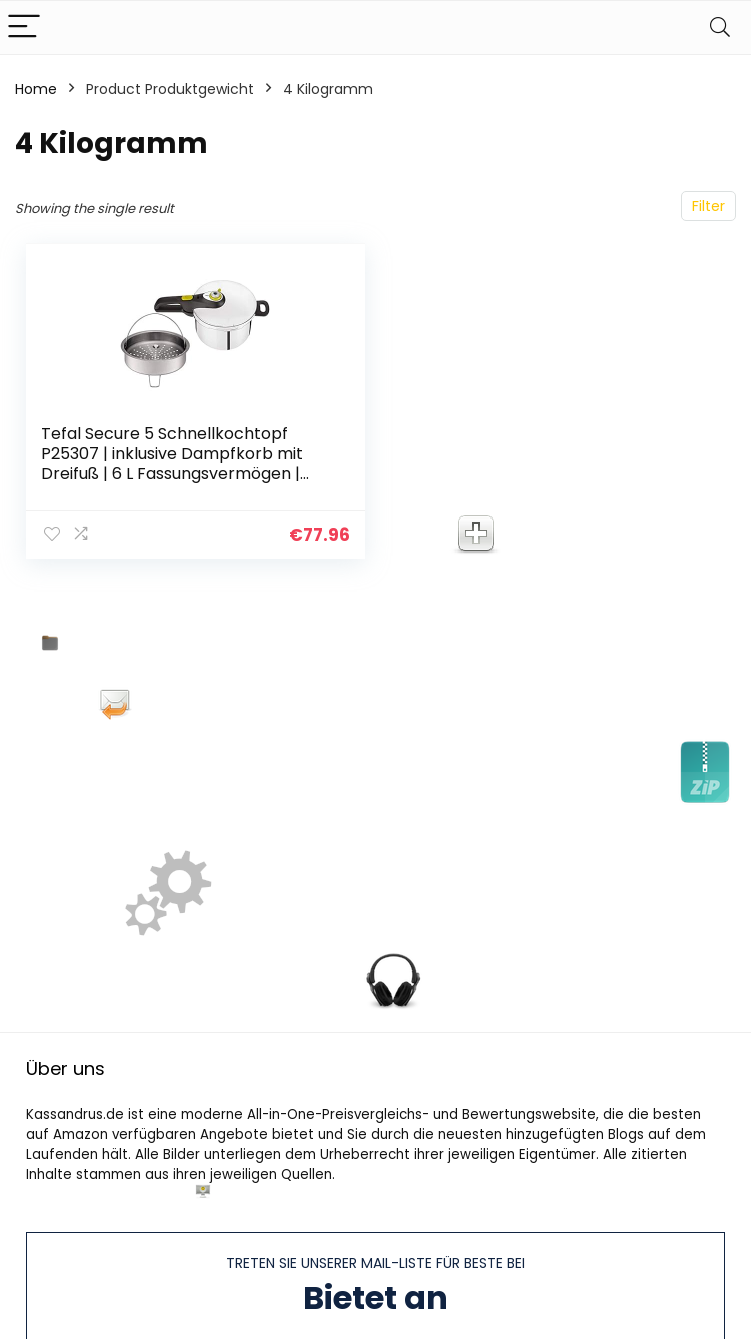  Describe the element at coordinates (705, 772) in the screenshot. I see `a compressed zip file` at that location.